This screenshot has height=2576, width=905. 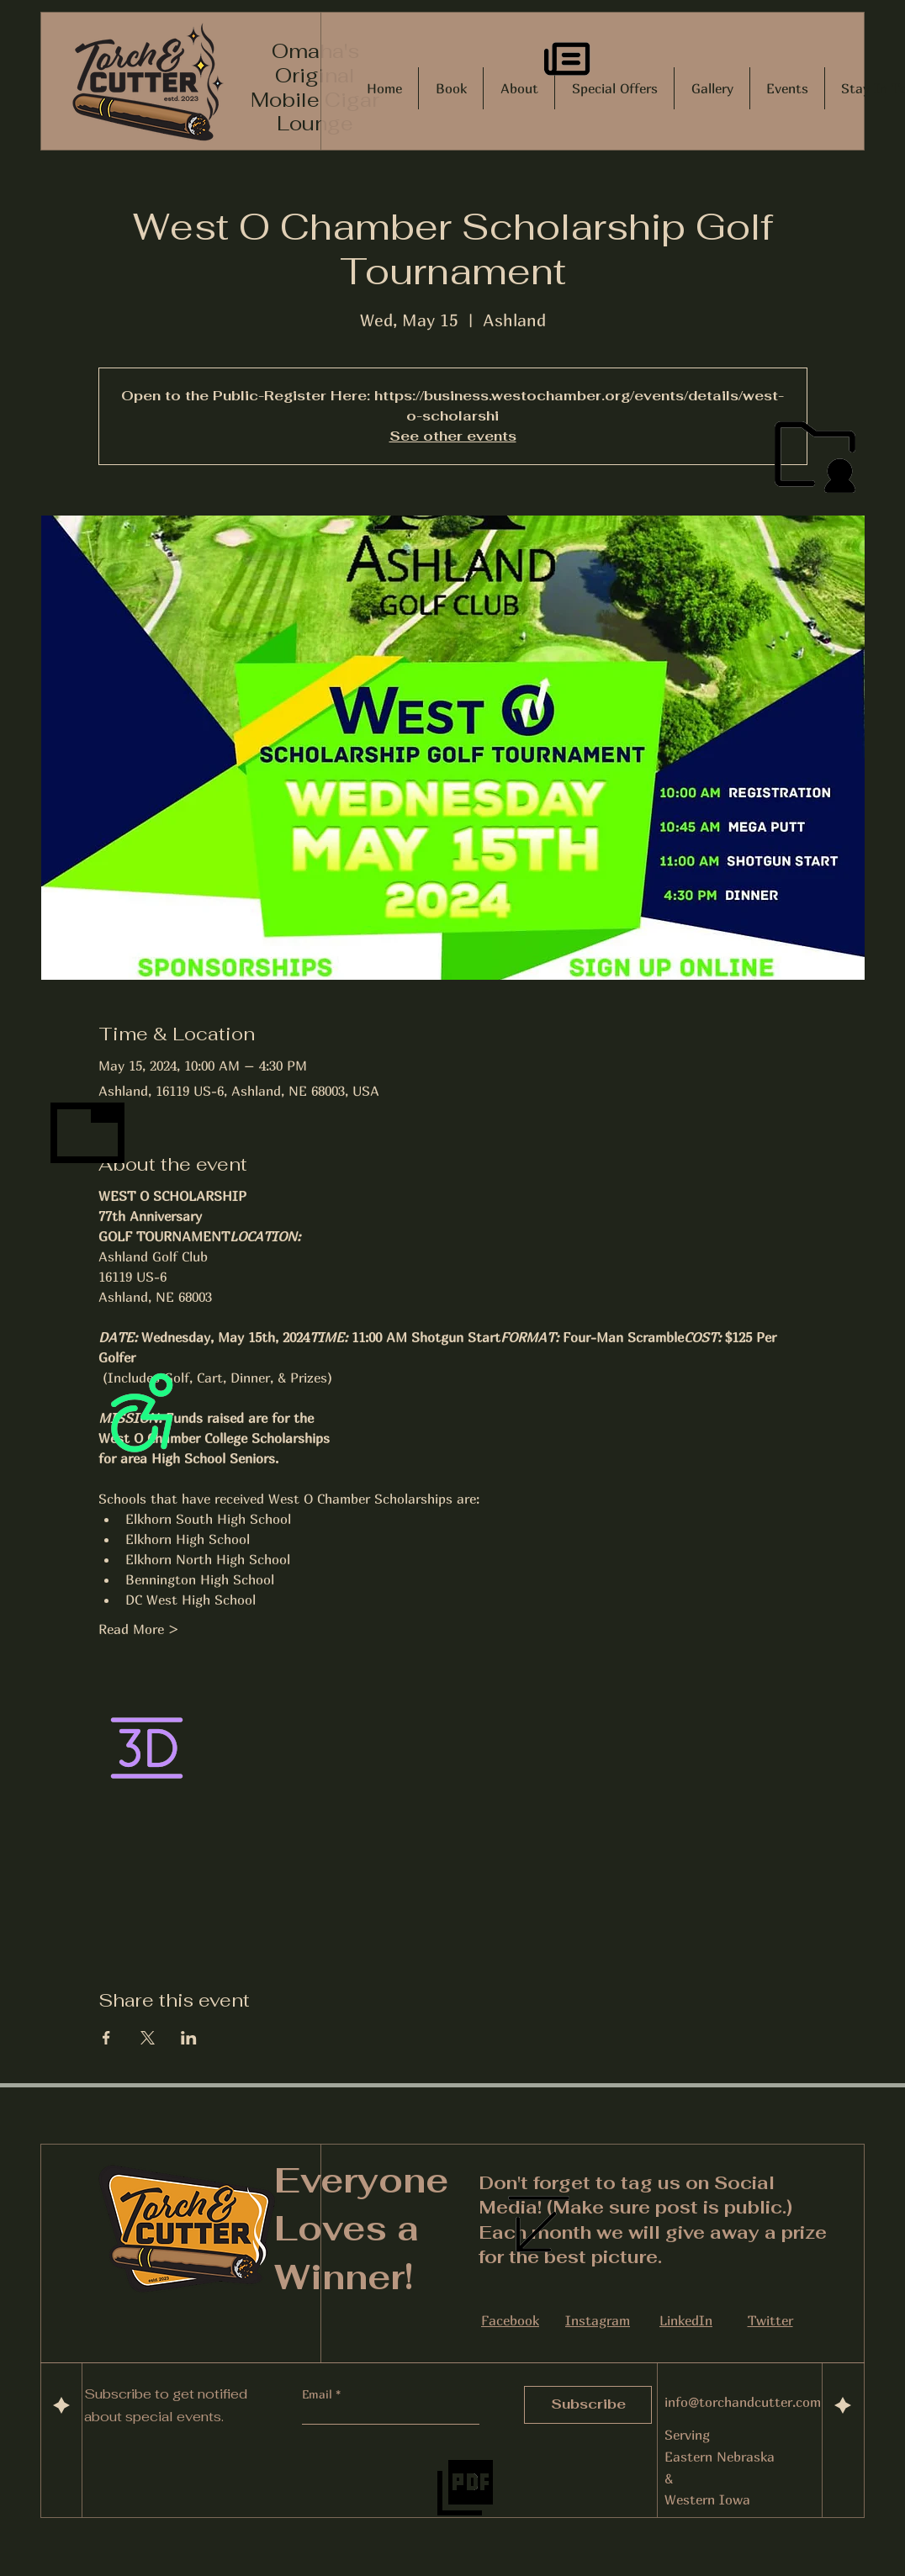 I want to click on switch to 3D view mode, so click(x=146, y=1748).